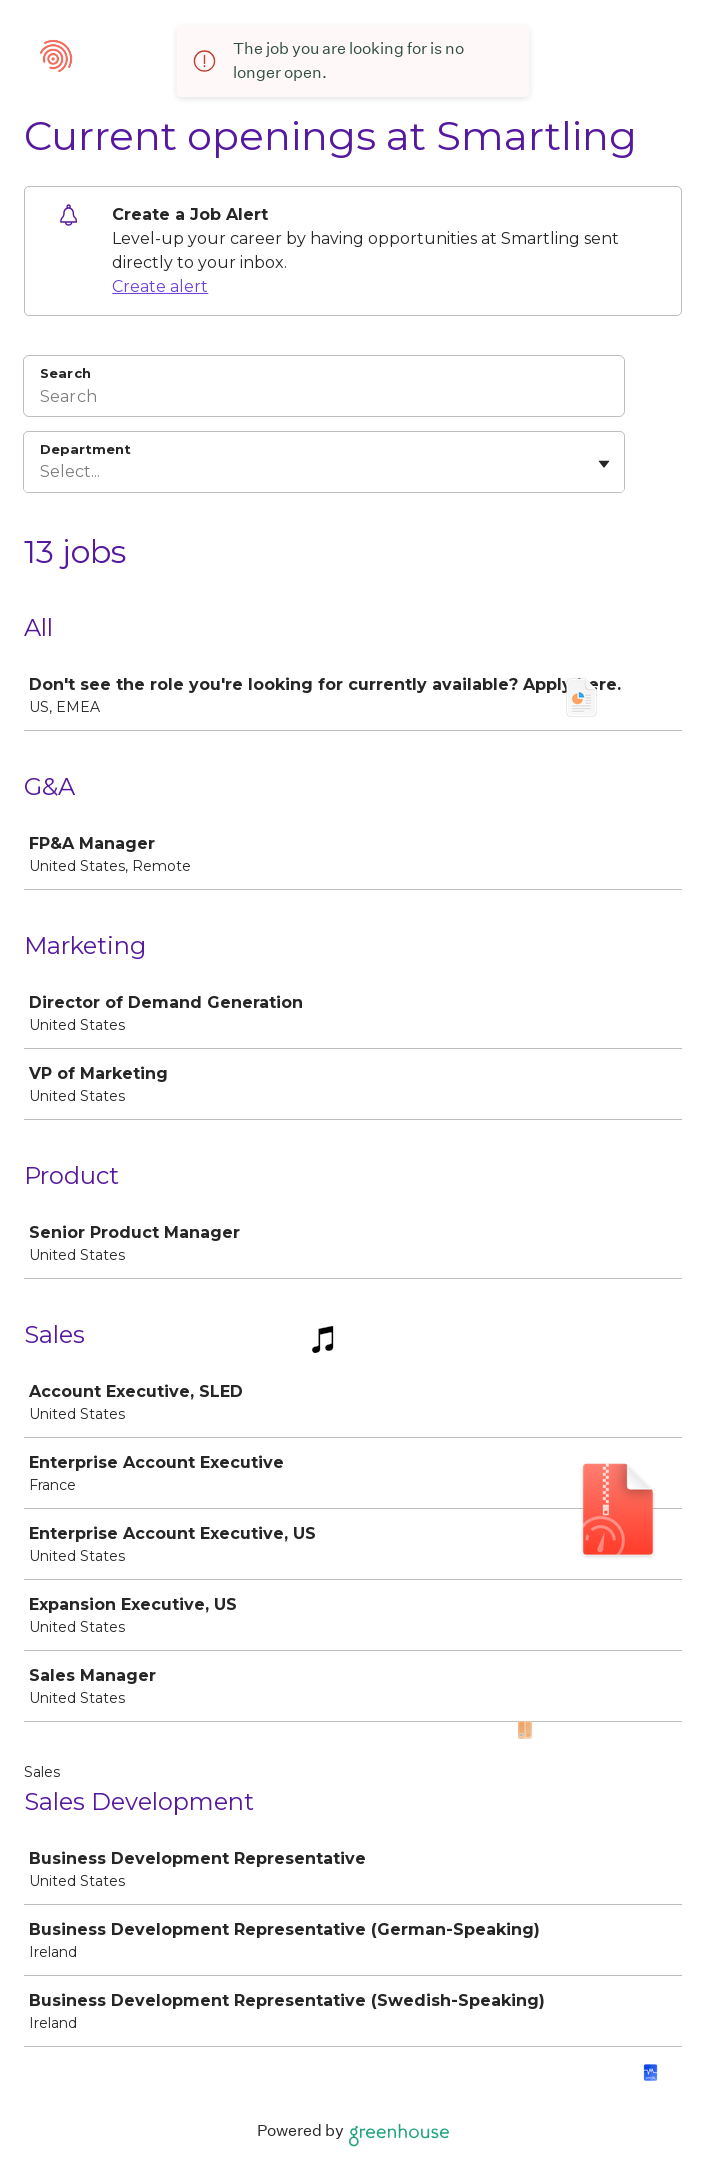 The image size is (706, 2167). What do you see at coordinates (525, 1730) in the screenshot?
I see `open a compressed archive file` at bounding box center [525, 1730].